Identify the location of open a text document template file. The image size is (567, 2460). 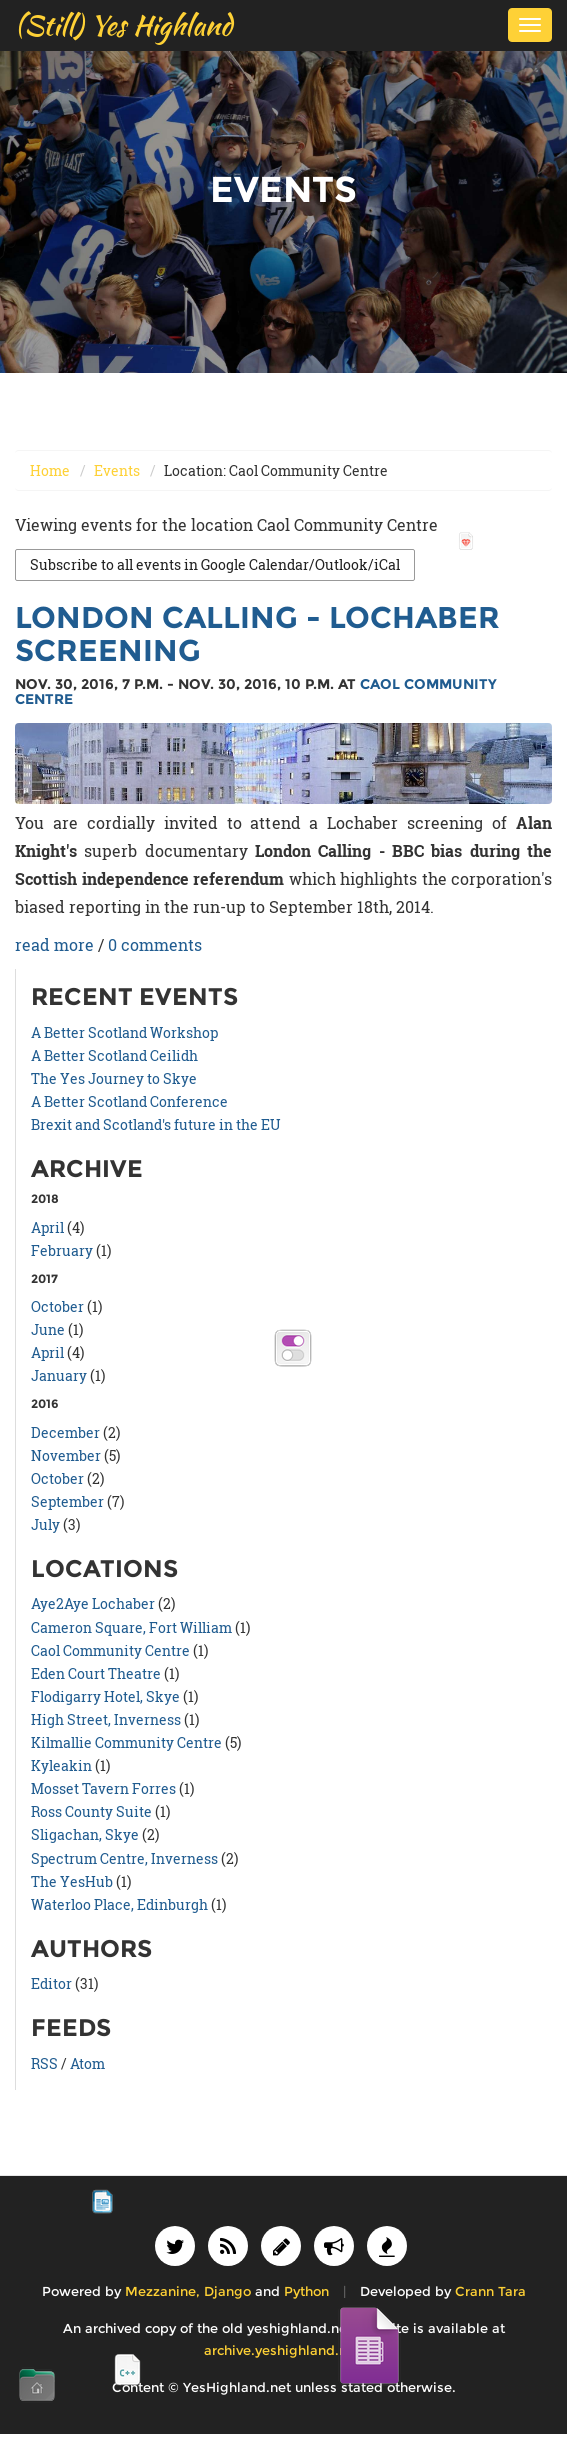
(102, 2201).